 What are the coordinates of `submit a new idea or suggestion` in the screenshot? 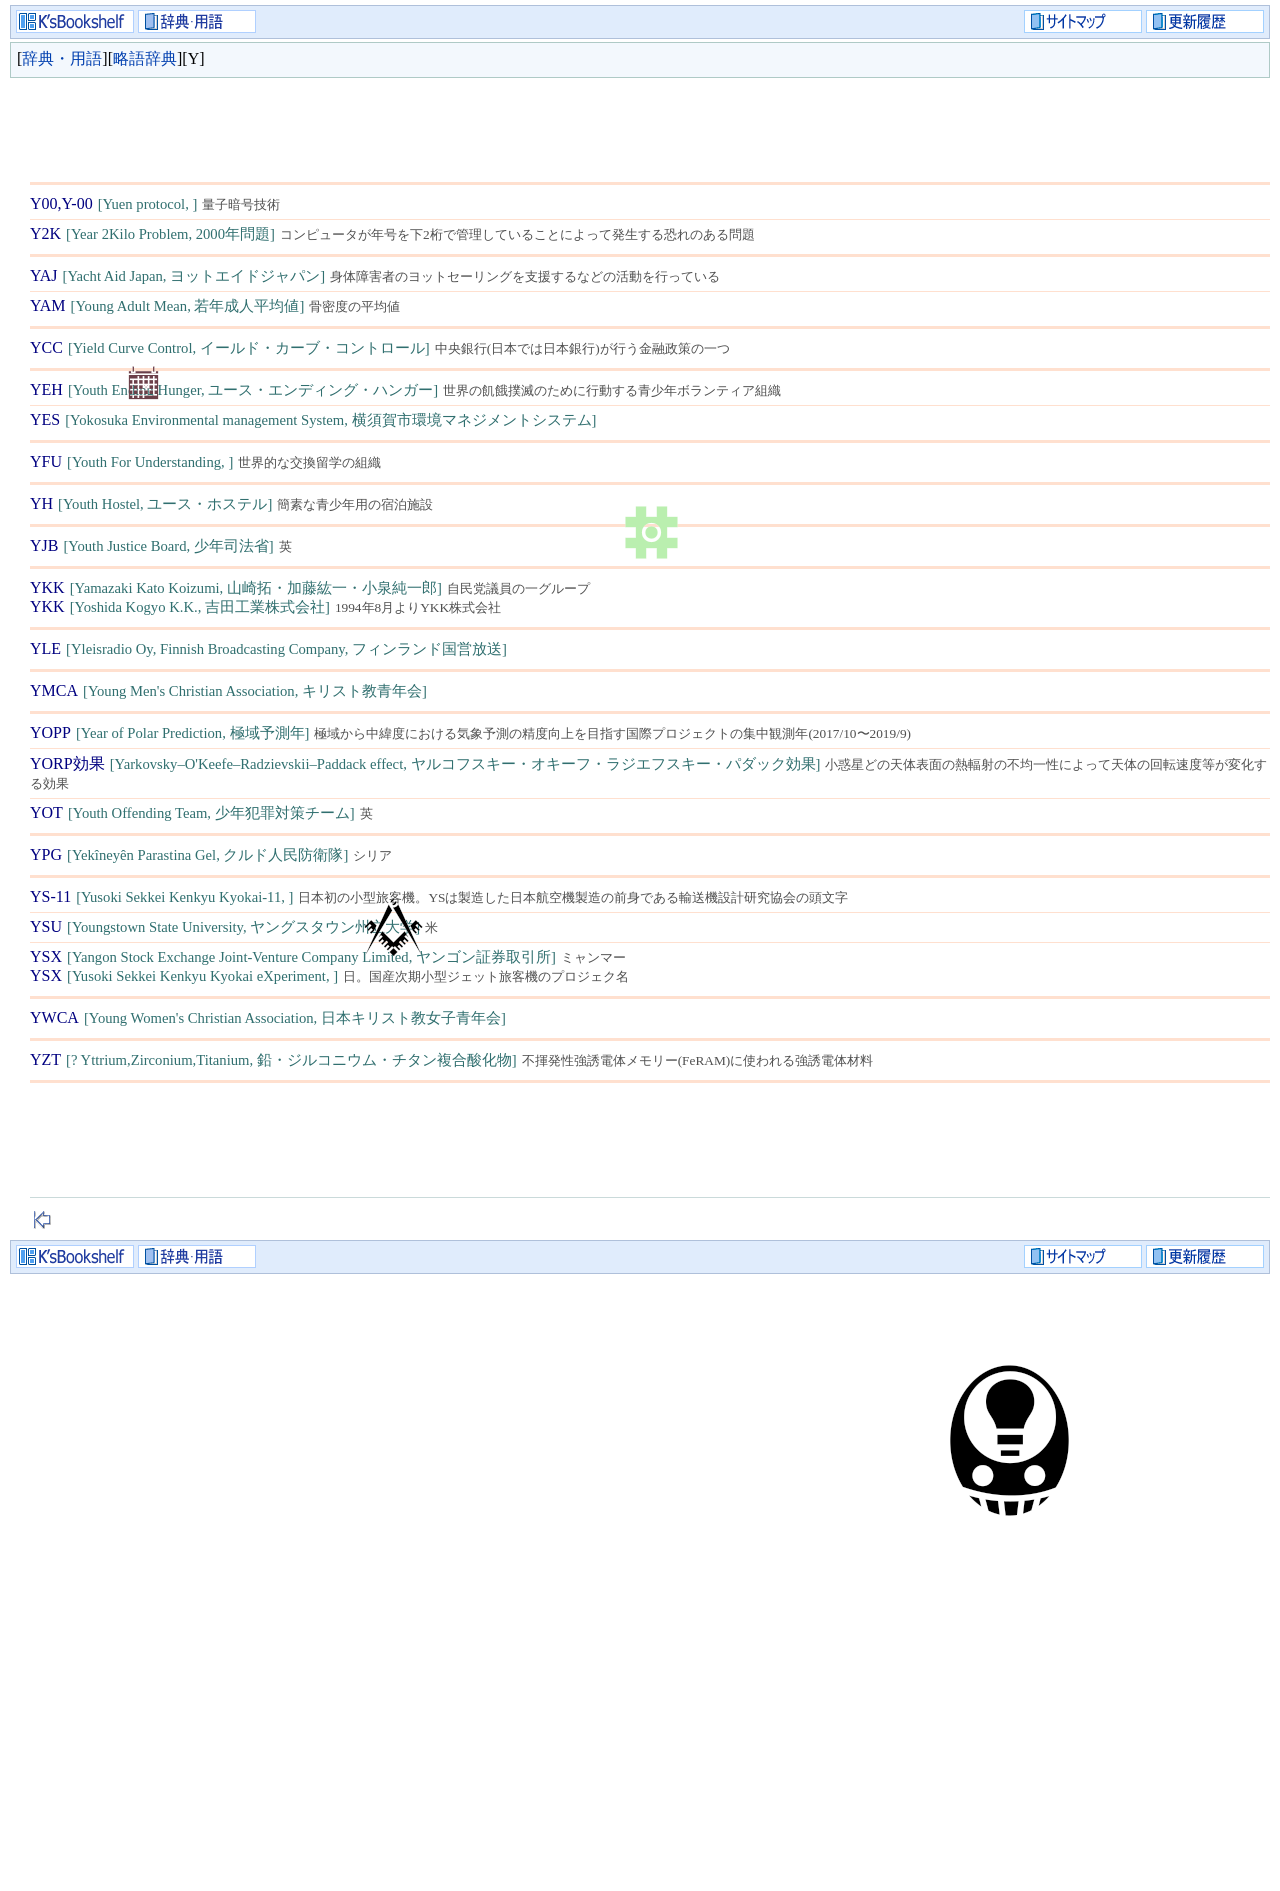 It's located at (1009, 1440).